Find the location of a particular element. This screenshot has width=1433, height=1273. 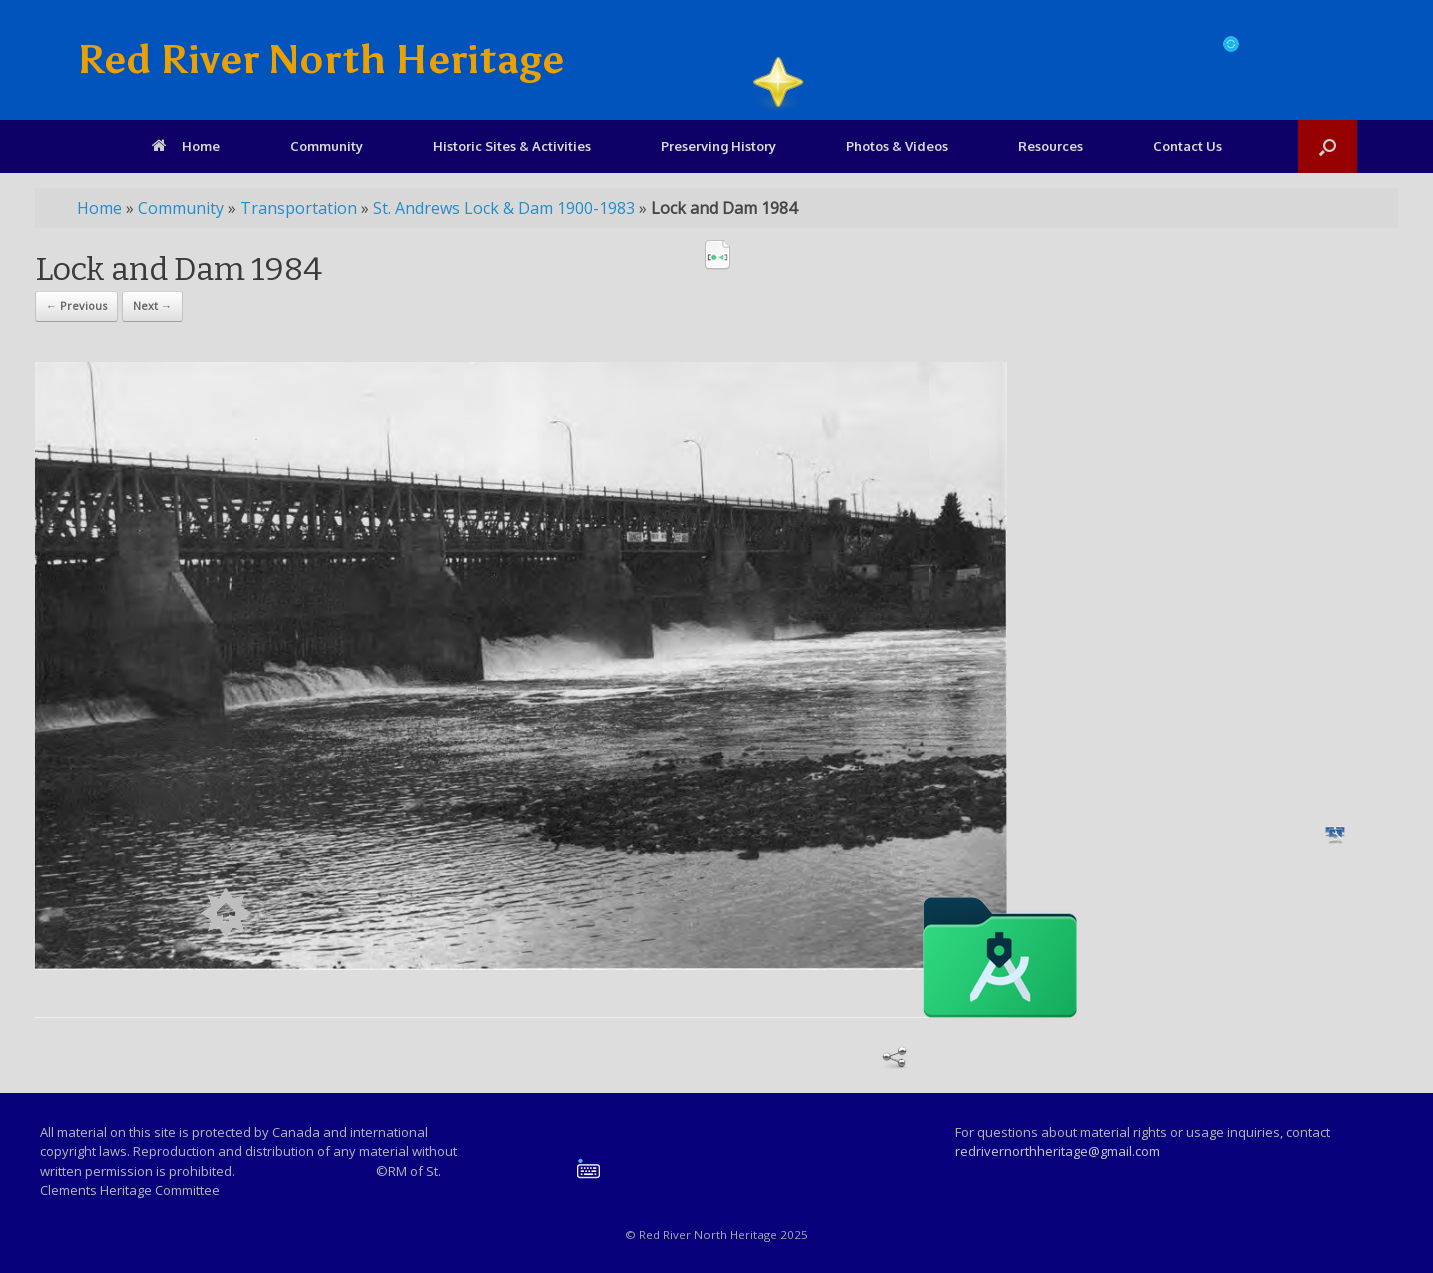

file is currently syncing with Insync cloud storage is located at coordinates (1231, 44).